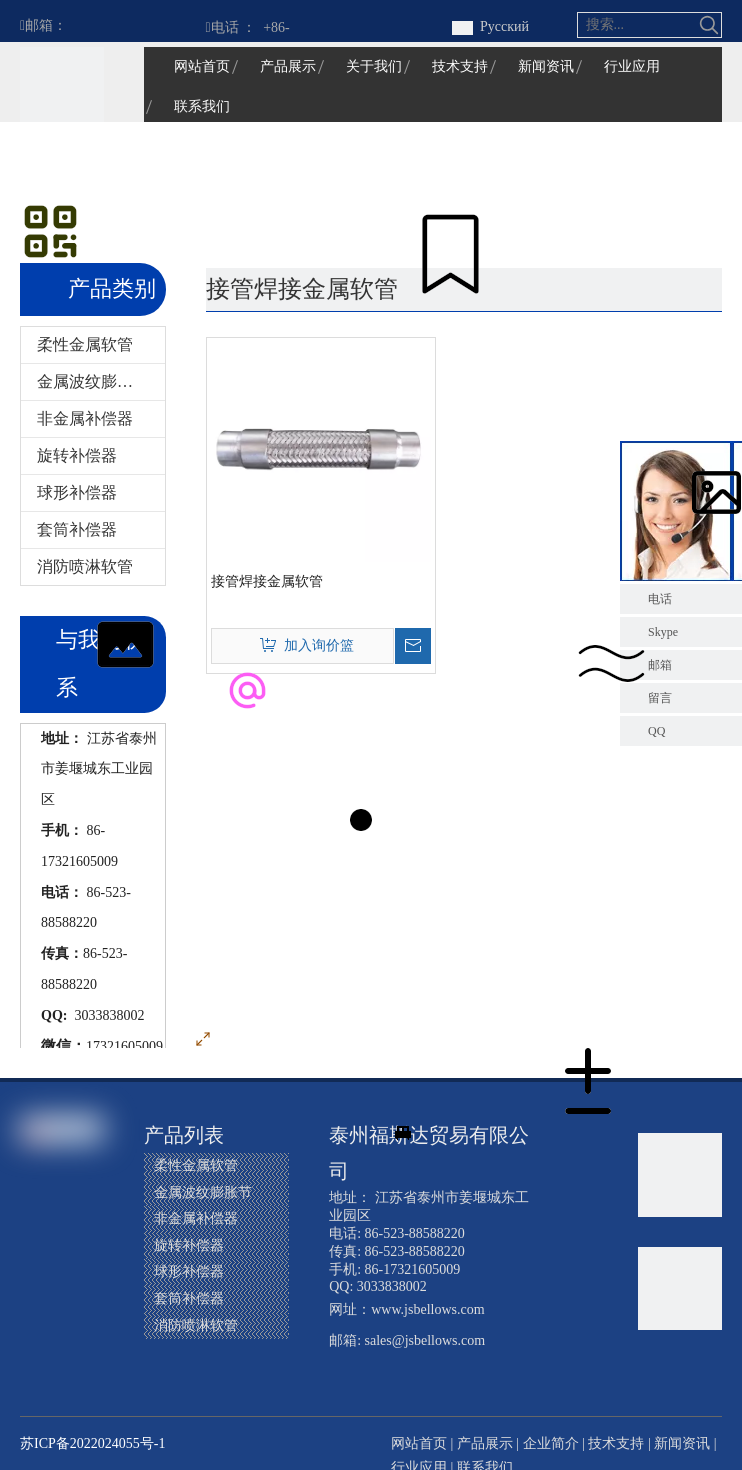 This screenshot has width=742, height=1470. I want to click on expand content to full screen, so click(203, 1039).